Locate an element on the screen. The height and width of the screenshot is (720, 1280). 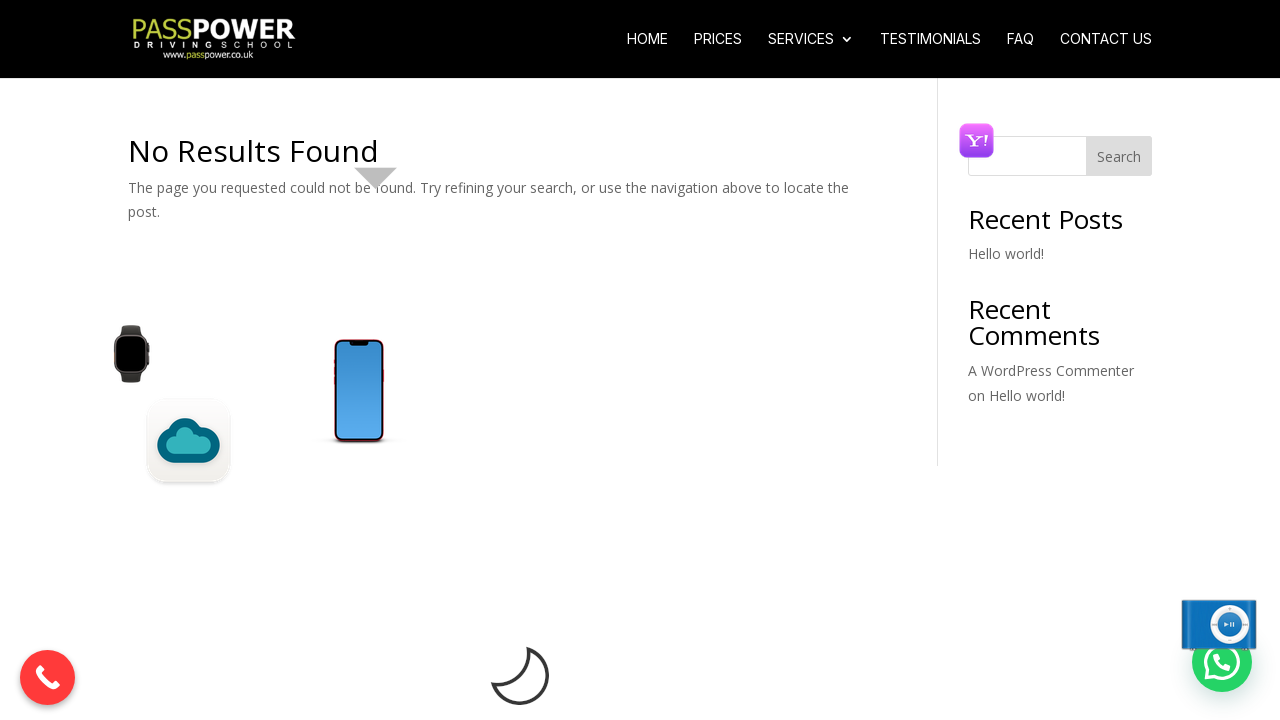
indicates a connected iPod shuffle device is located at coordinates (1219, 611).